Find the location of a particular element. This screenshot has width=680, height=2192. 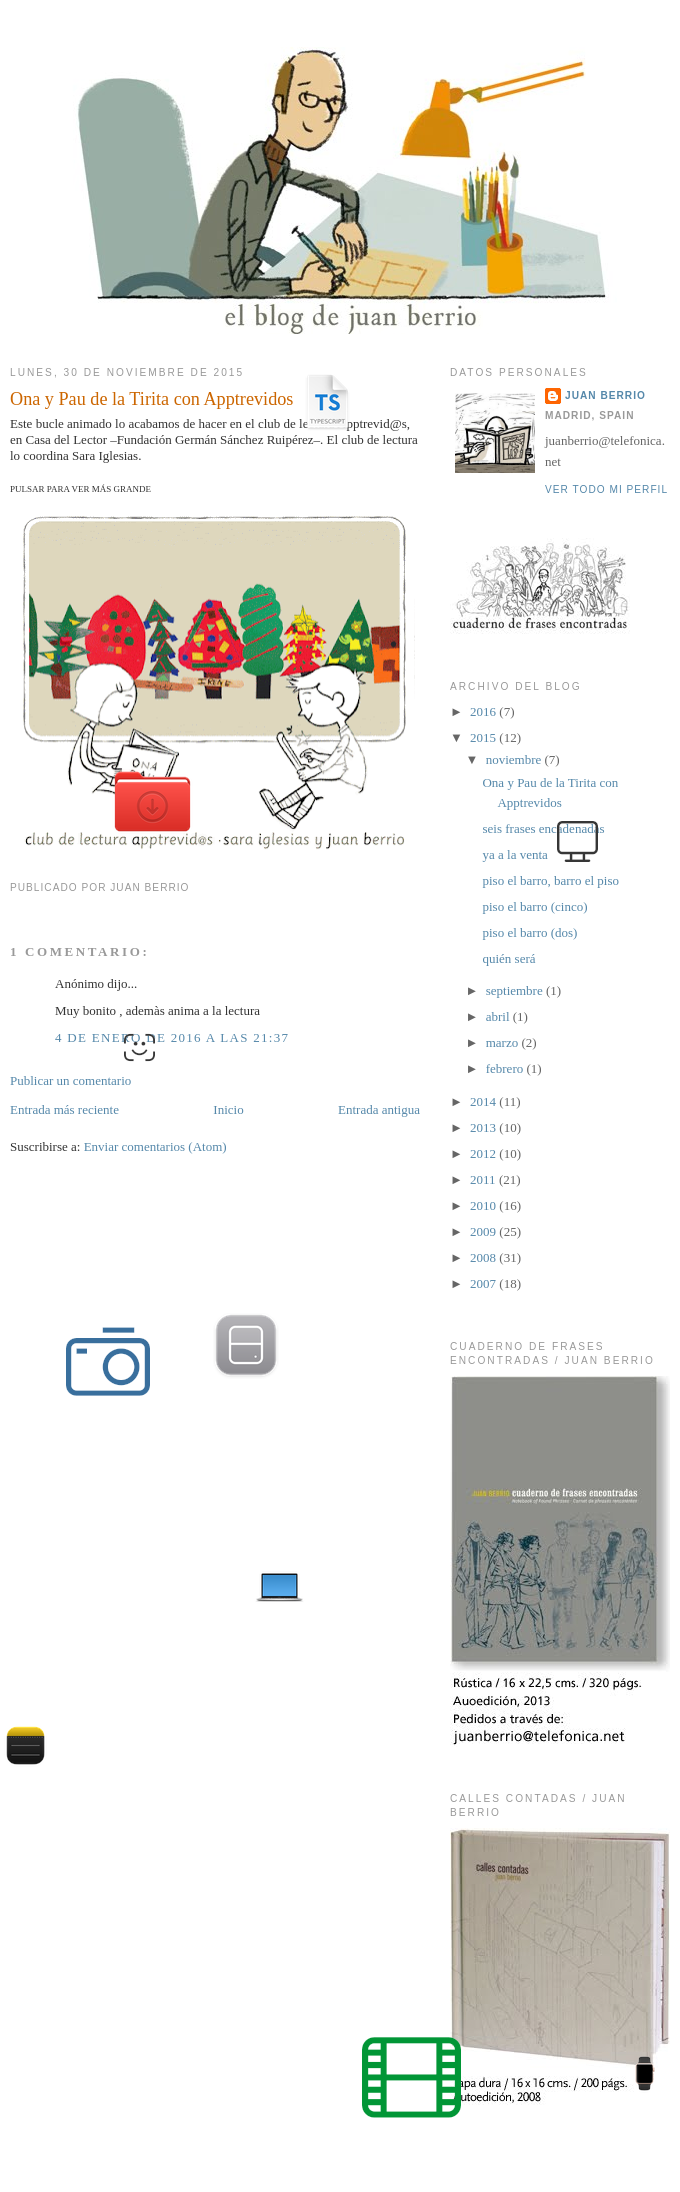

face recognition authentication is located at coordinates (139, 1047).